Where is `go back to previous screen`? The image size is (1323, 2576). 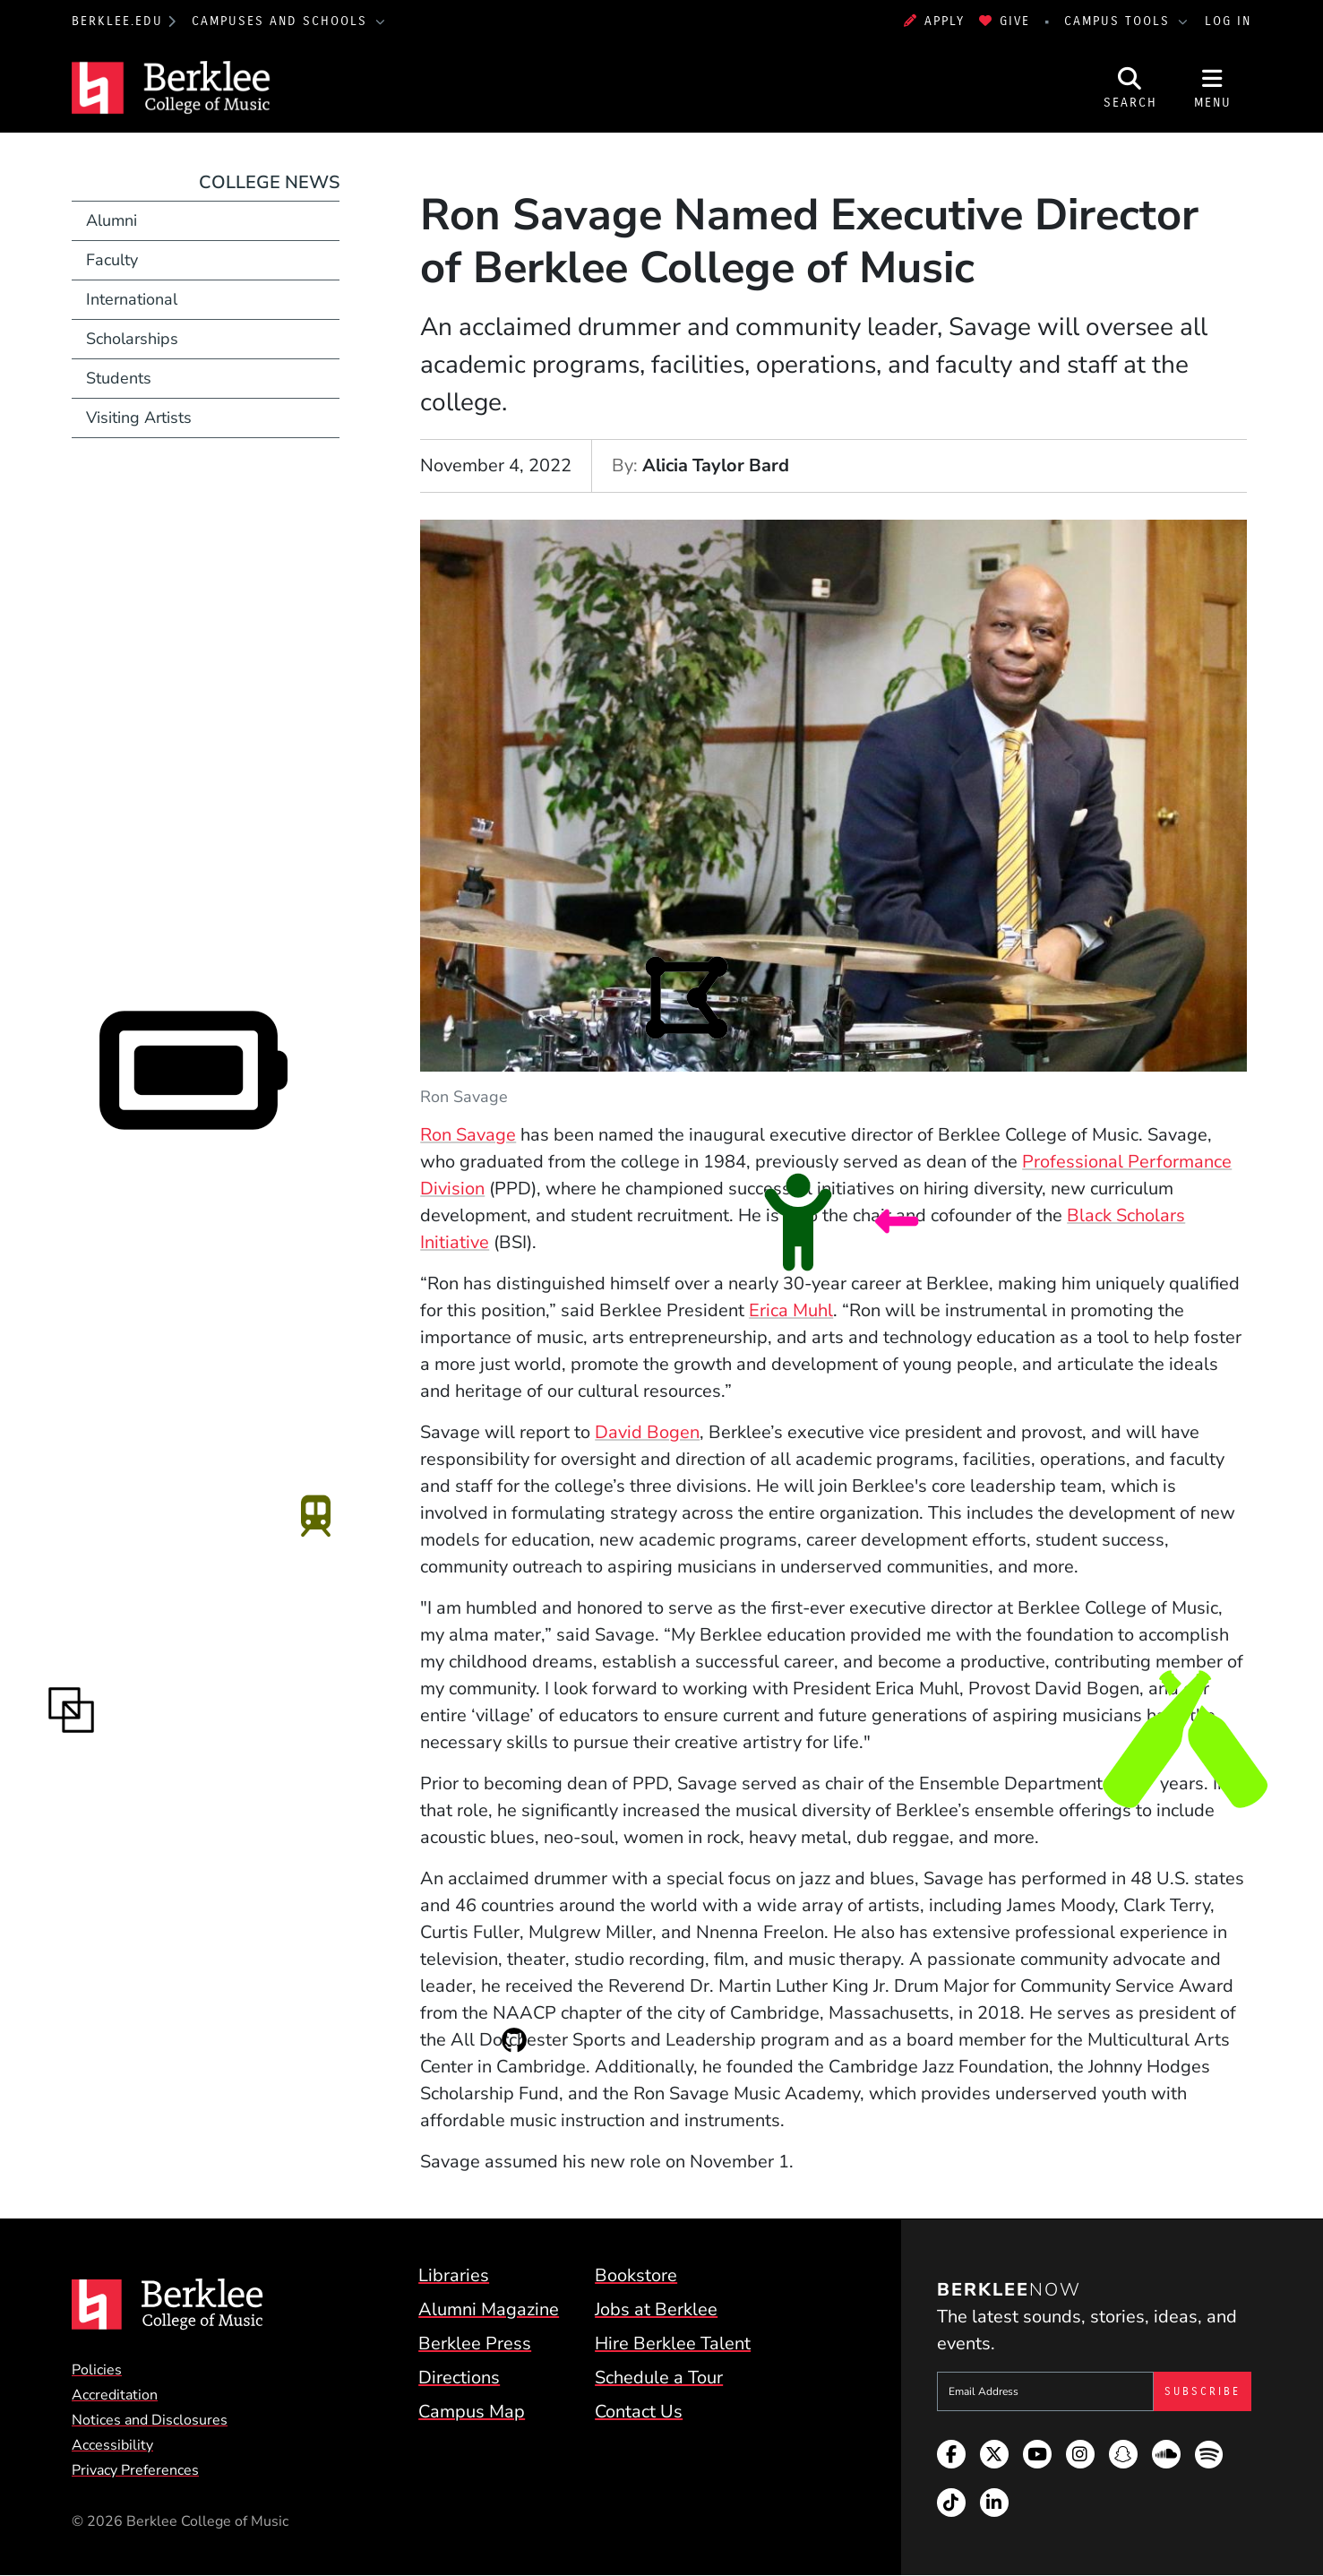
go back to previous screen is located at coordinates (897, 1221).